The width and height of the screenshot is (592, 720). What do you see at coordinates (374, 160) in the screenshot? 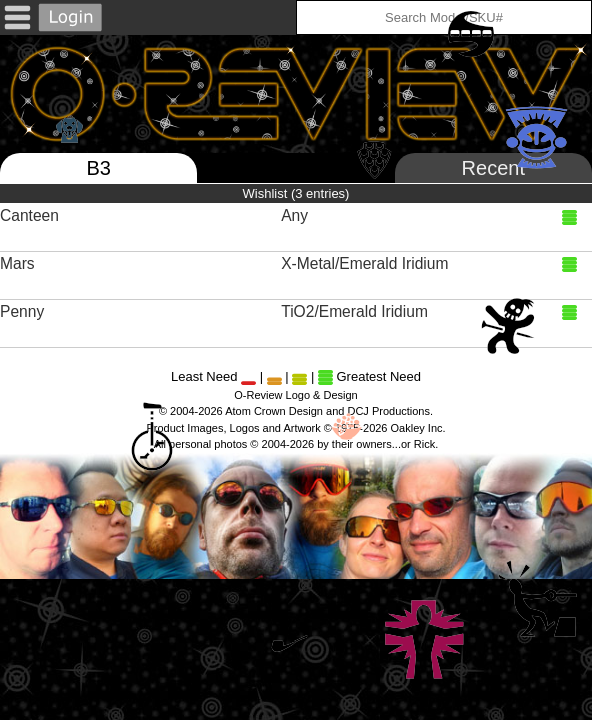
I see `activate energy shield or defensive ability` at bounding box center [374, 160].